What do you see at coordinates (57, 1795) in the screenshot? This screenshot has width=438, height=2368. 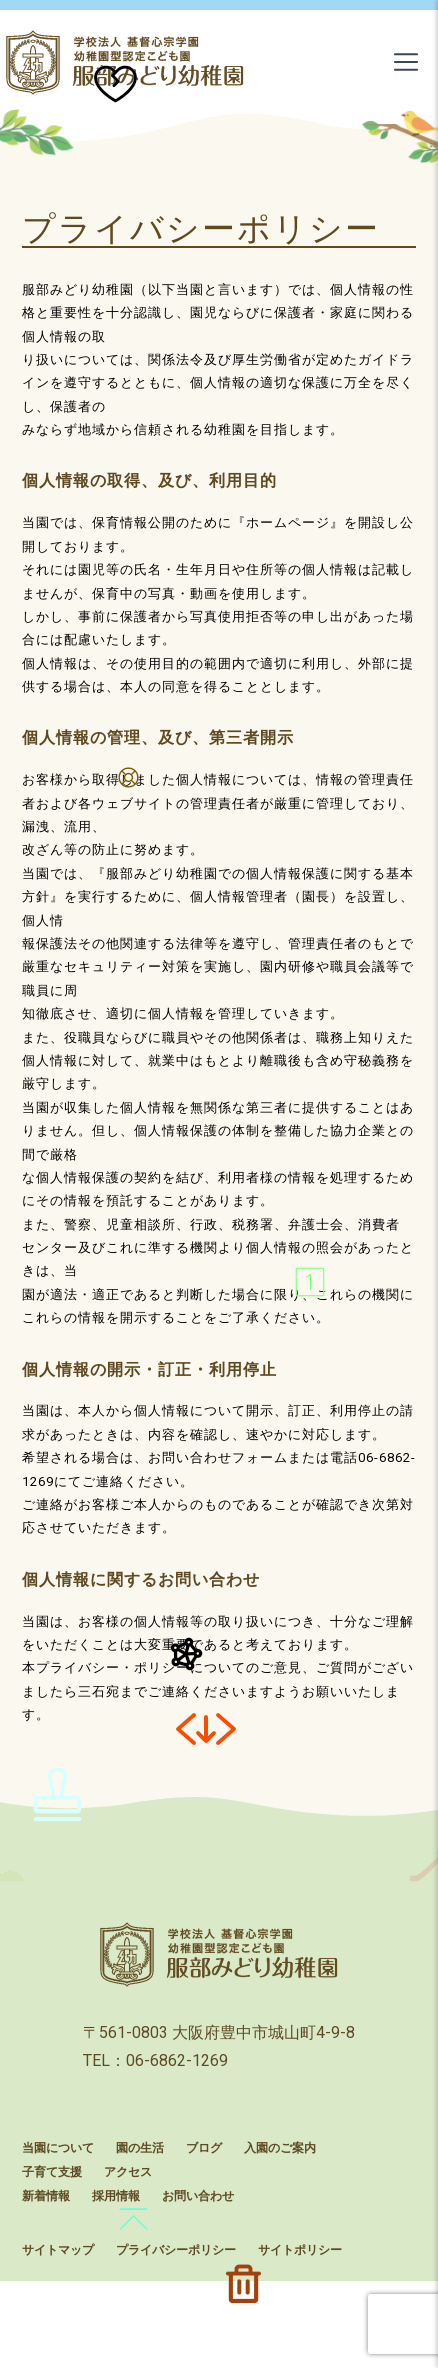 I see `apply a stamp or seal to a document` at bounding box center [57, 1795].